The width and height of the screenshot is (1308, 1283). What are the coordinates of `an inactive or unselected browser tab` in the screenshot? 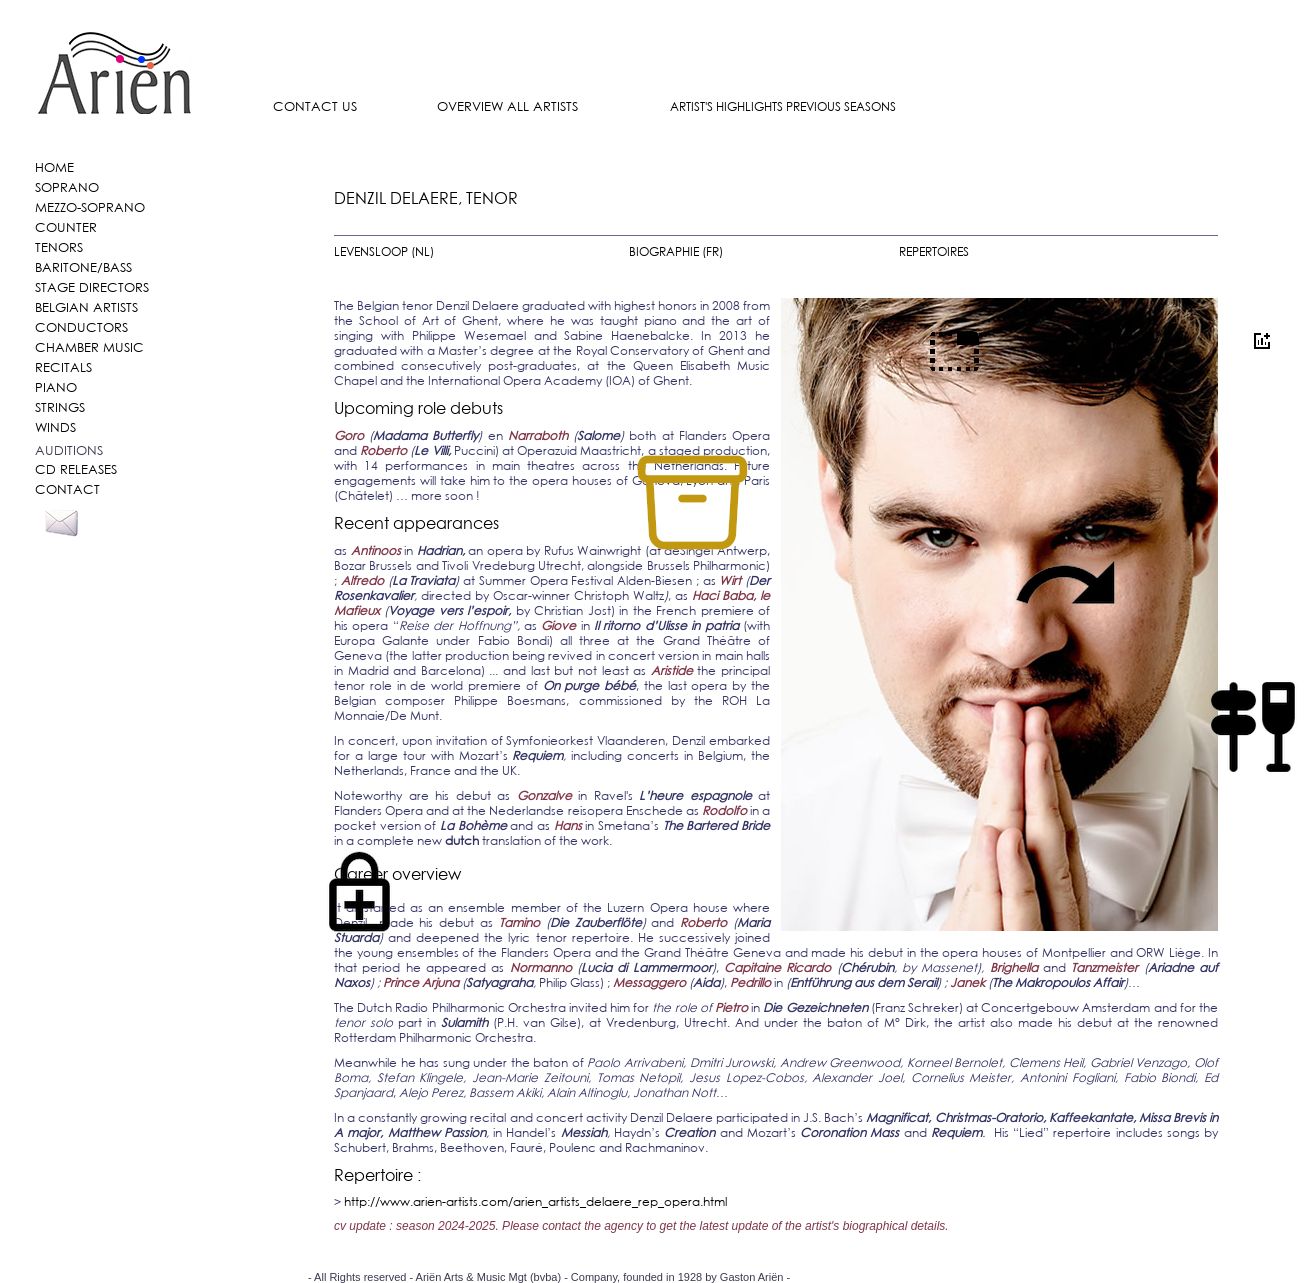 It's located at (954, 351).